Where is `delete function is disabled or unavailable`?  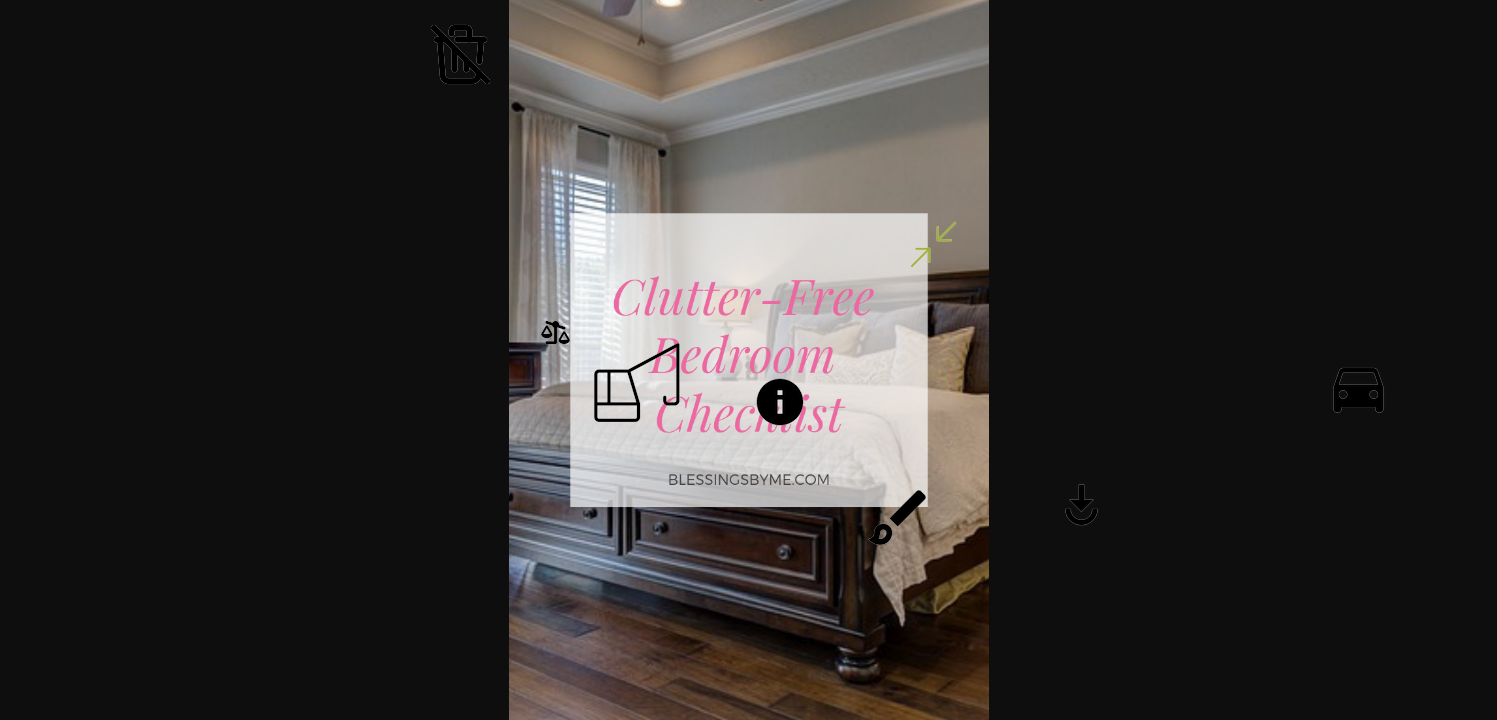
delete function is disabled or unavailable is located at coordinates (460, 54).